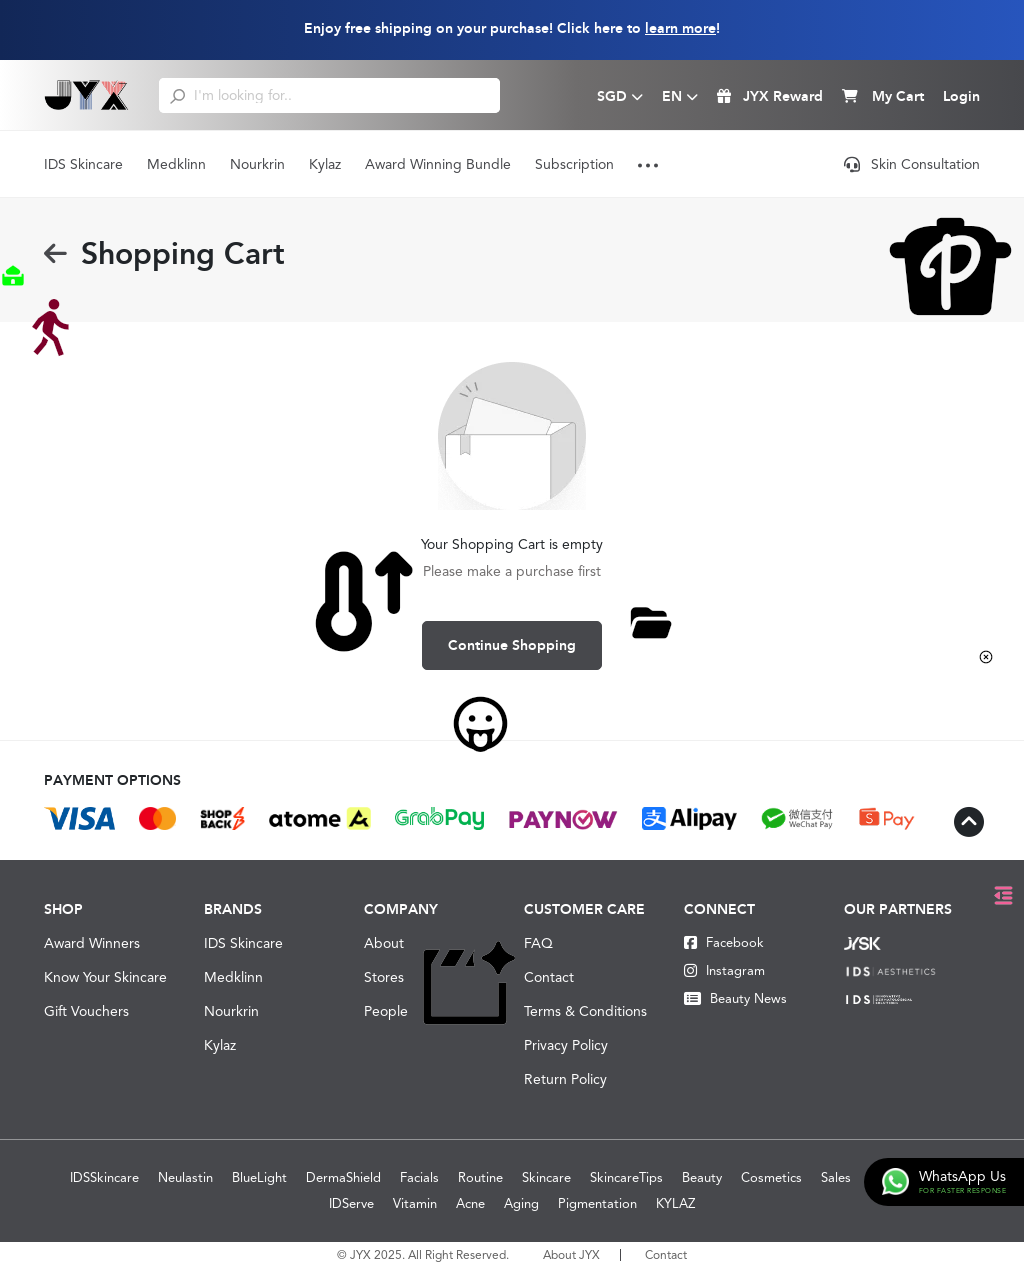 The height and width of the screenshot is (1268, 1024). I want to click on react with a playful or silly emoji, so click(480, 723).